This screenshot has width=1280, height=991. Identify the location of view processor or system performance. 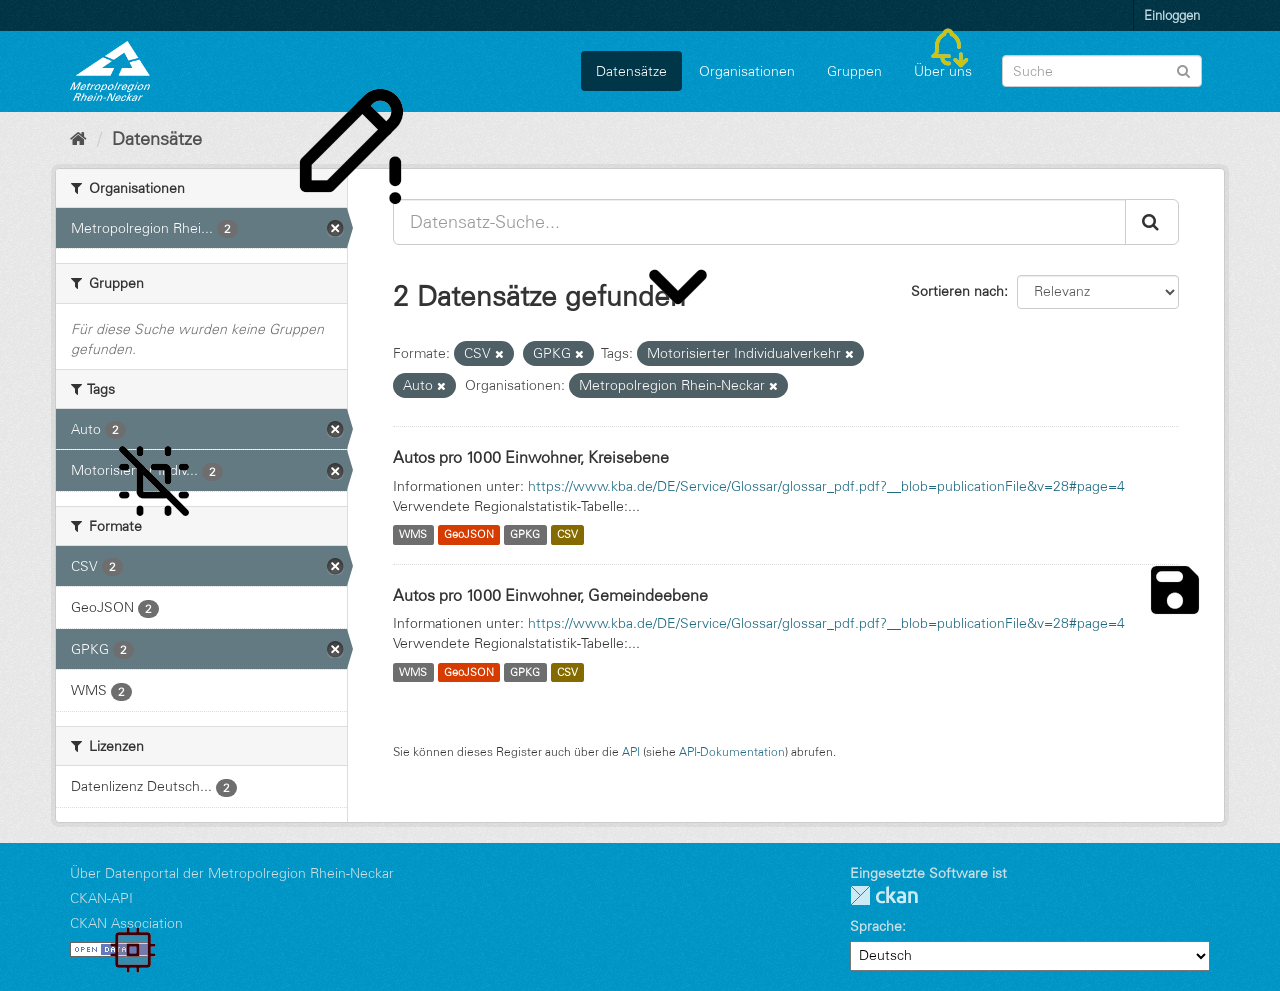
(133, 950).